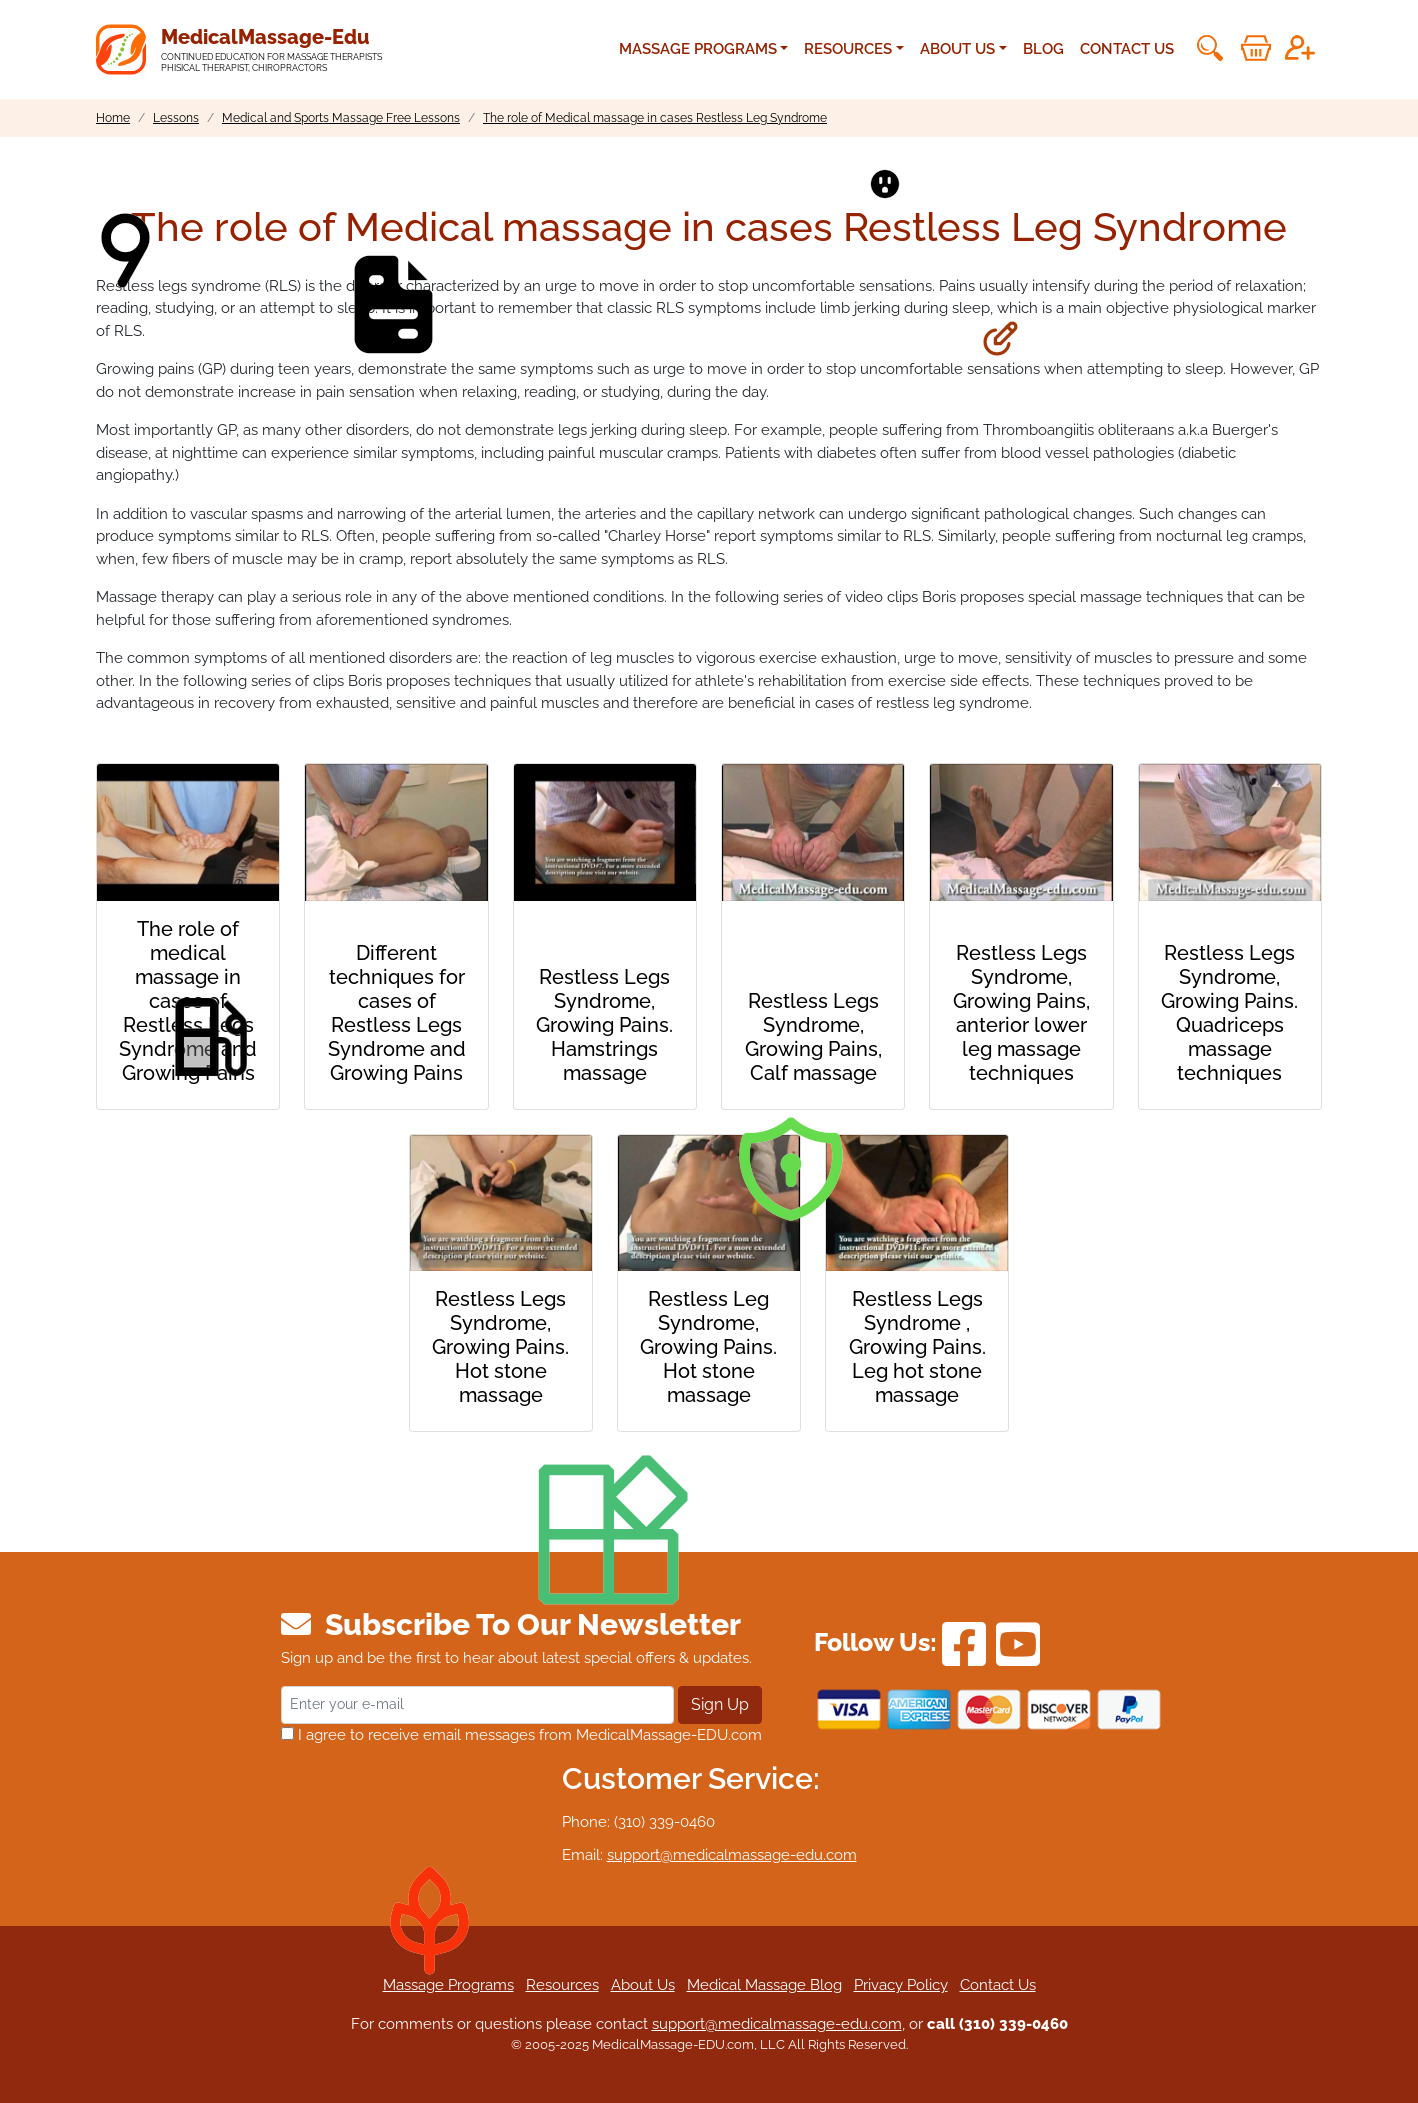 Image resolution: width=1418 pixels, height=2103 pixels. What do you see at coordinates (210, 1037) in the screenshot?
I see `find nearby gas stations` at bounding box center [210, 1037].